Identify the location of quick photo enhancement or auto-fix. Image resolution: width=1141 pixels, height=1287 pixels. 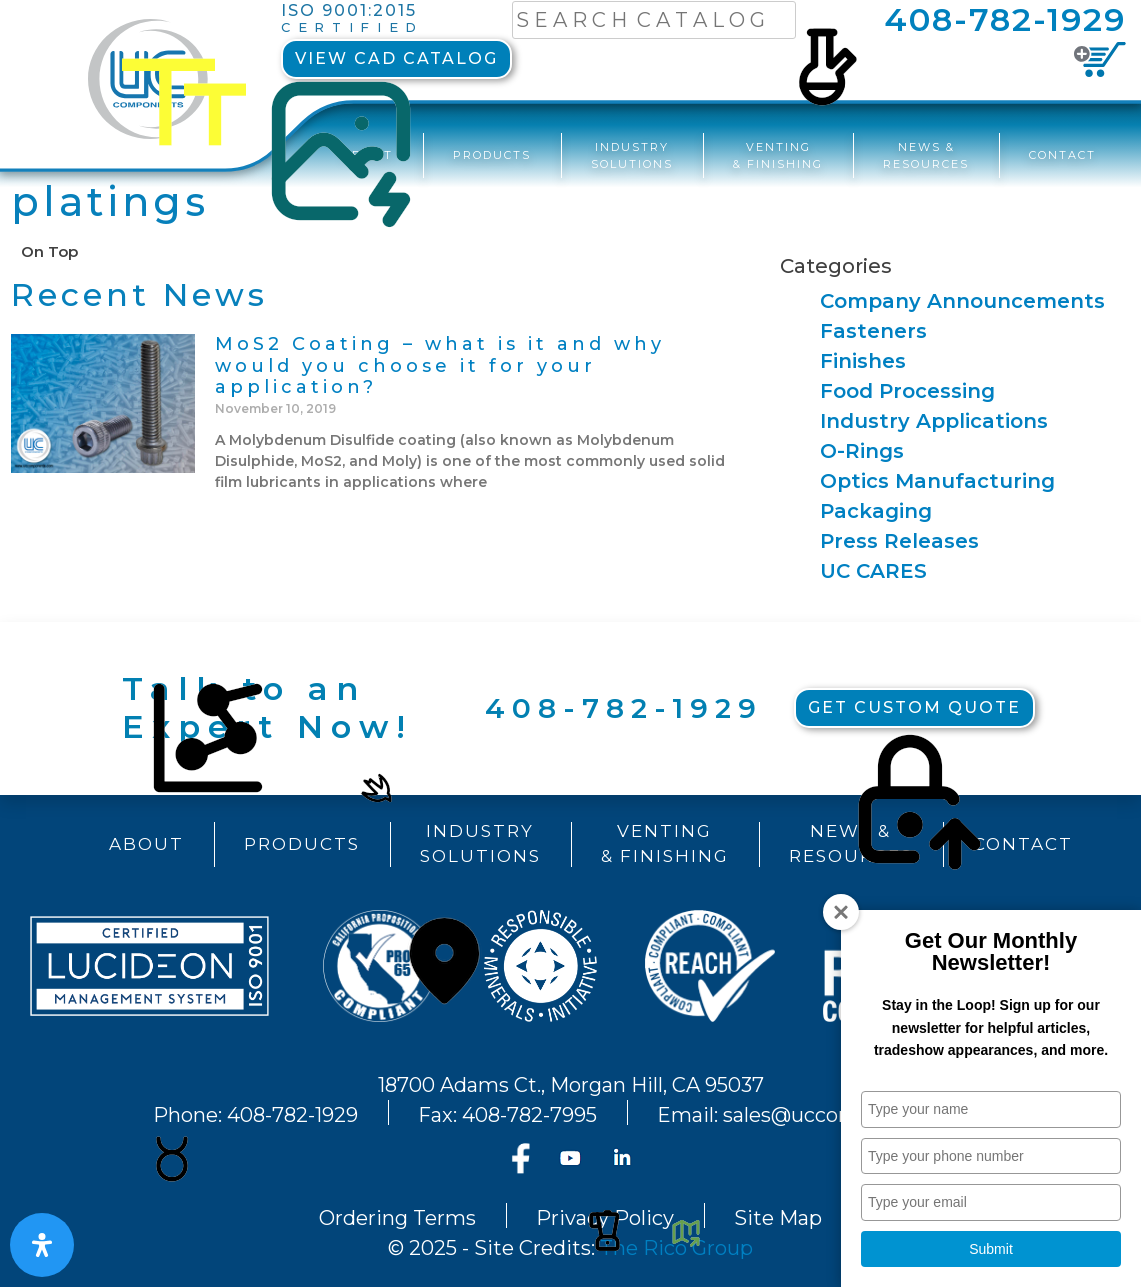
(341, 151).